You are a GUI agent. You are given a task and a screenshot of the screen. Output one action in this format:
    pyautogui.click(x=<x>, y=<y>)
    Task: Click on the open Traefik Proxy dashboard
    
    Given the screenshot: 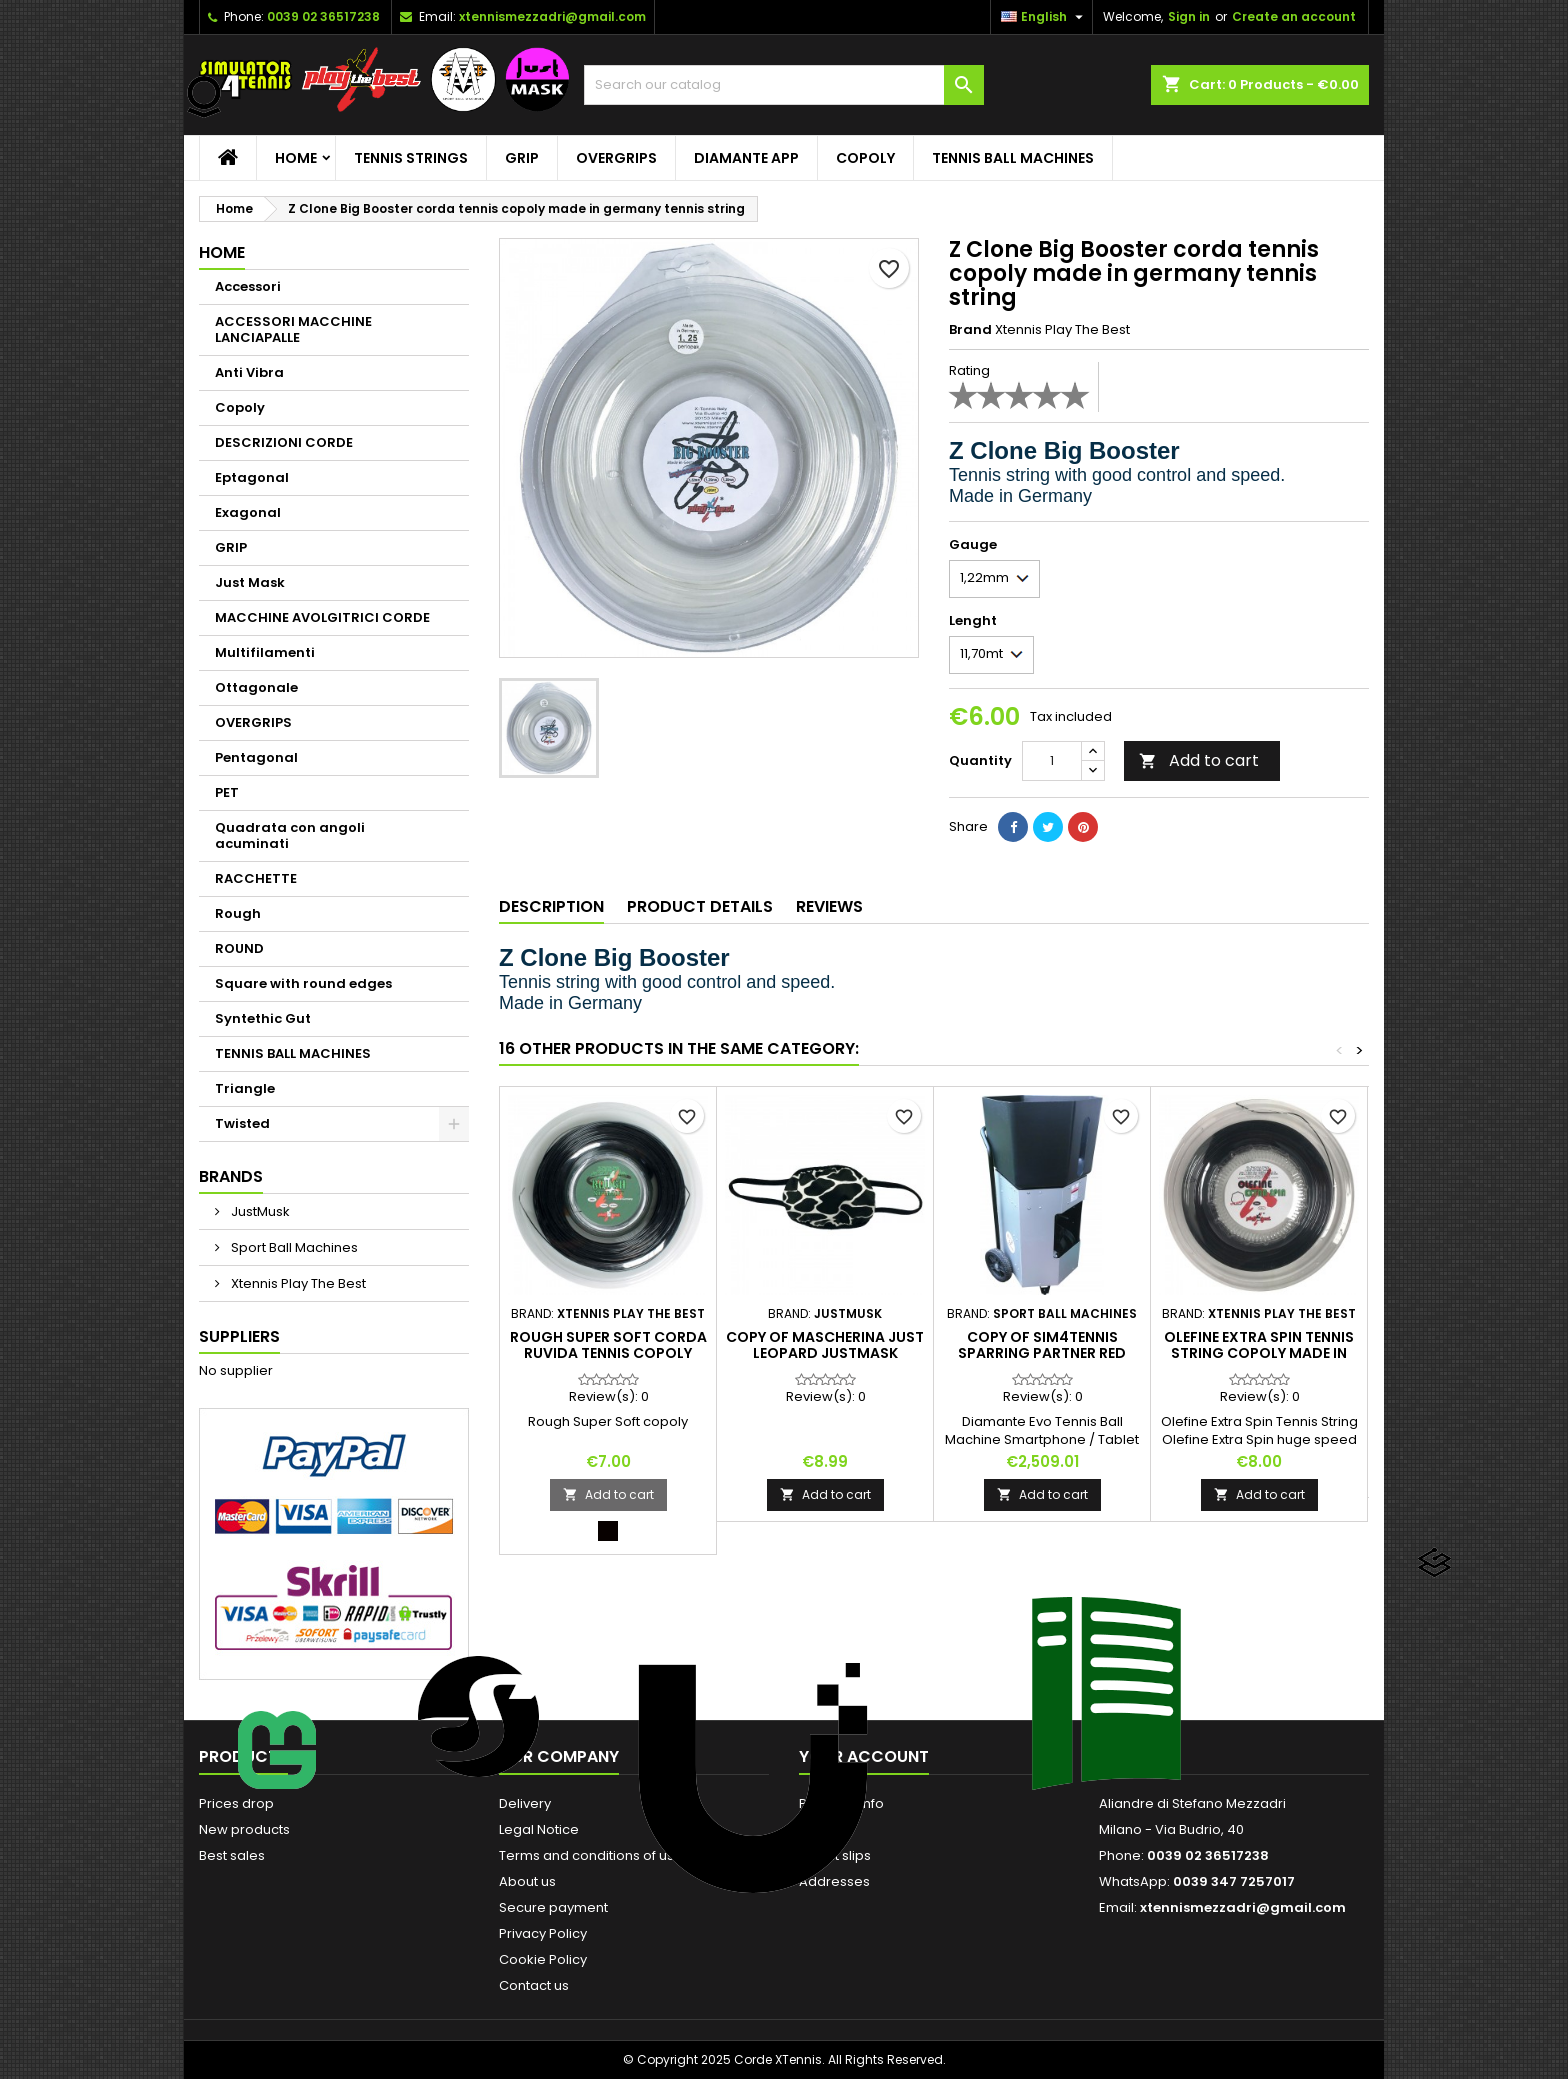 What is the action you would take?
    pyautogui.click(x=1434, y=1562)
    